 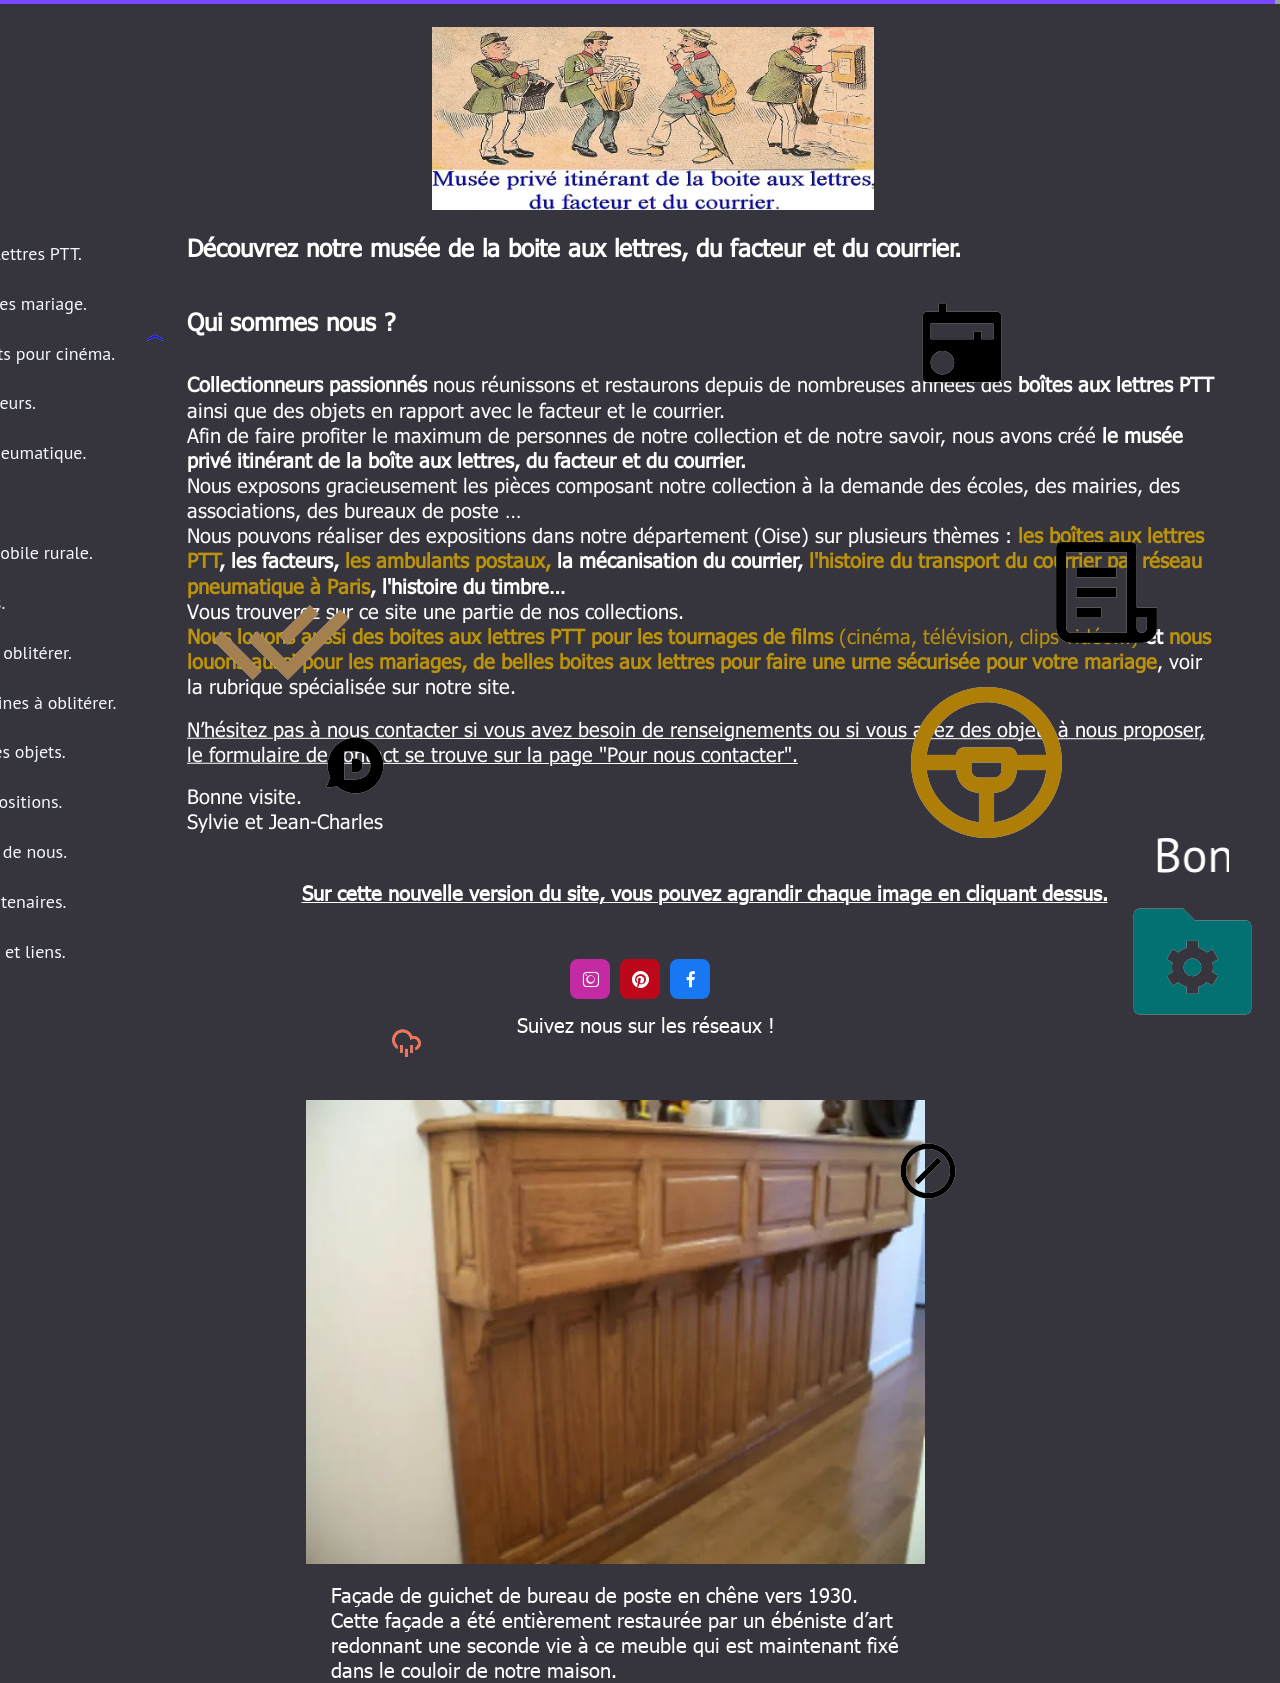 I want to click on access driving or navigation mode, so click(x=986, y=762).